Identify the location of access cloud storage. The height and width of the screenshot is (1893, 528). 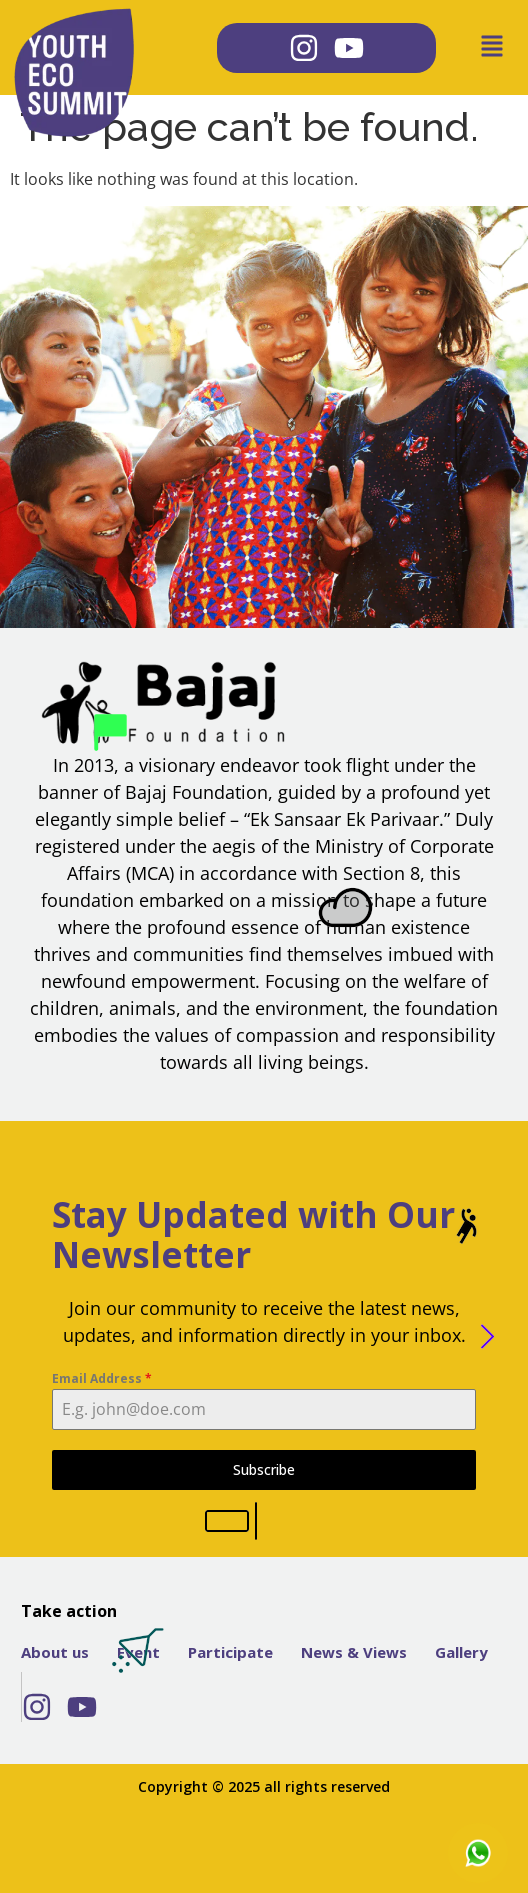
(345, 907).